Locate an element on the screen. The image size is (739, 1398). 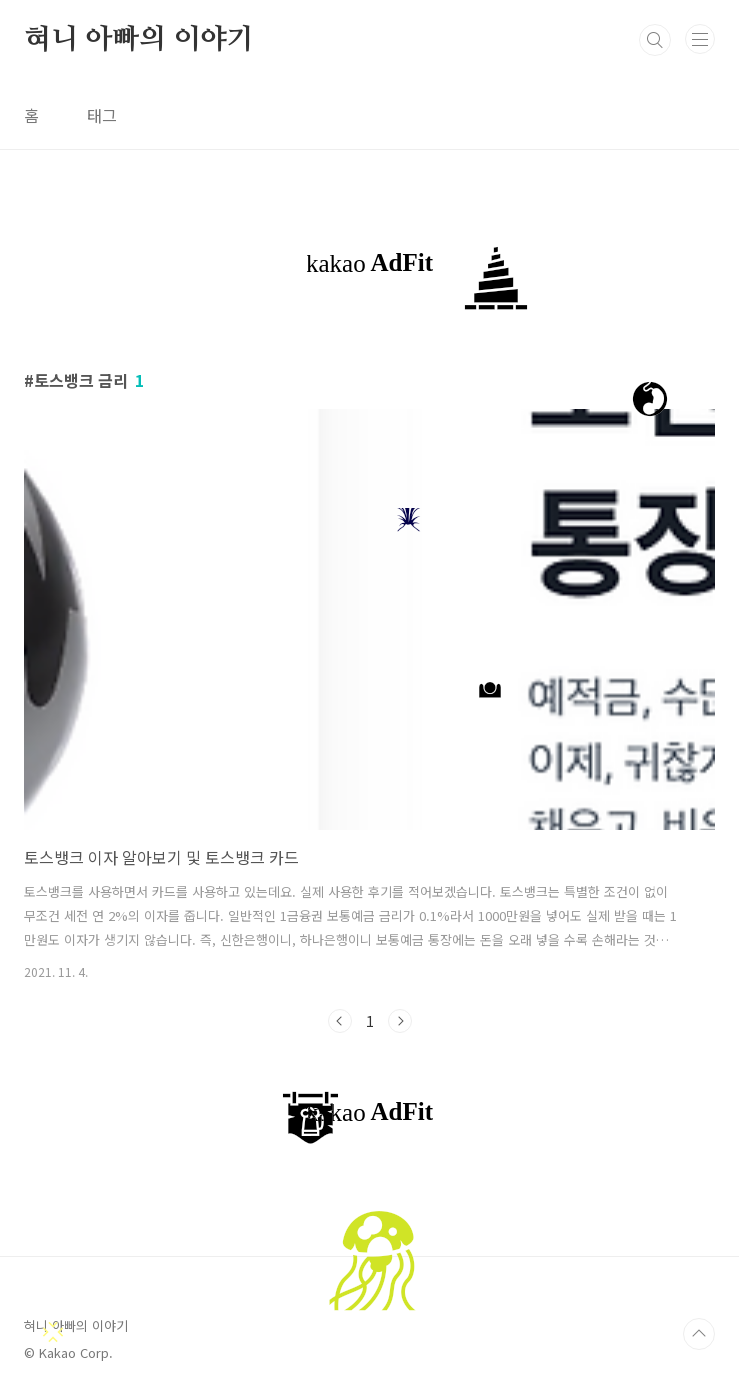
jellyfish creature or enemy in a game interface is located at coordinates (378, 1260).